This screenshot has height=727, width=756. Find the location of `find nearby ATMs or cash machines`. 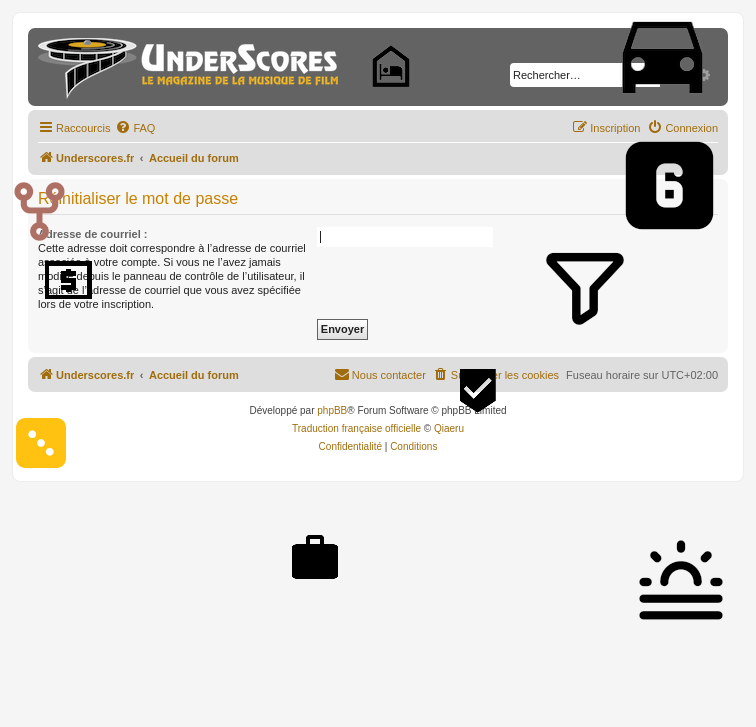

find nearby ATMs or cash machines is located at coordinates (68, 280).